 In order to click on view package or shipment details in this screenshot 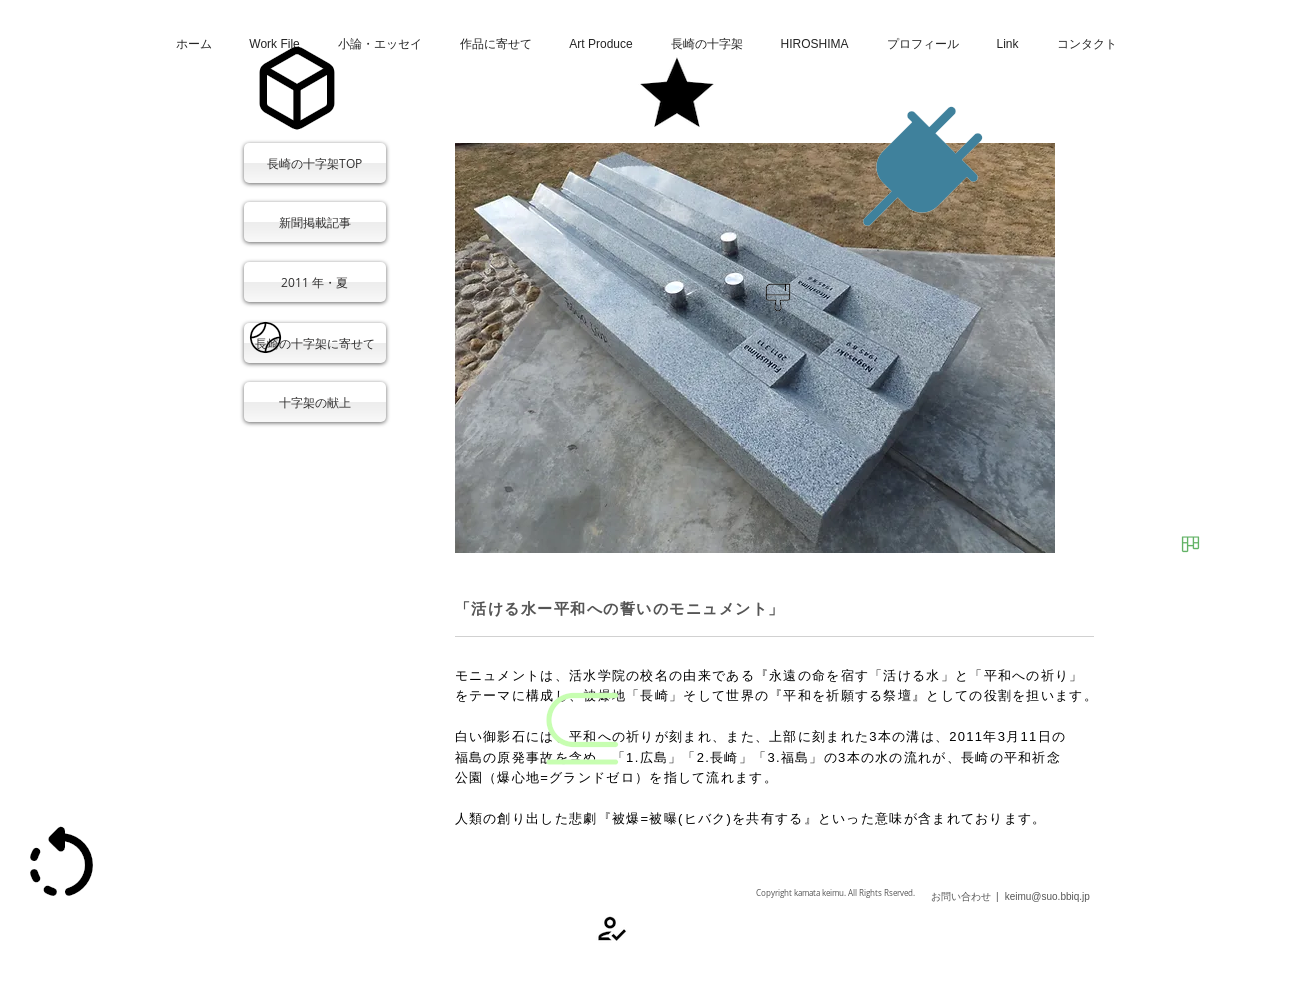, I will do `click(297, 88)`.